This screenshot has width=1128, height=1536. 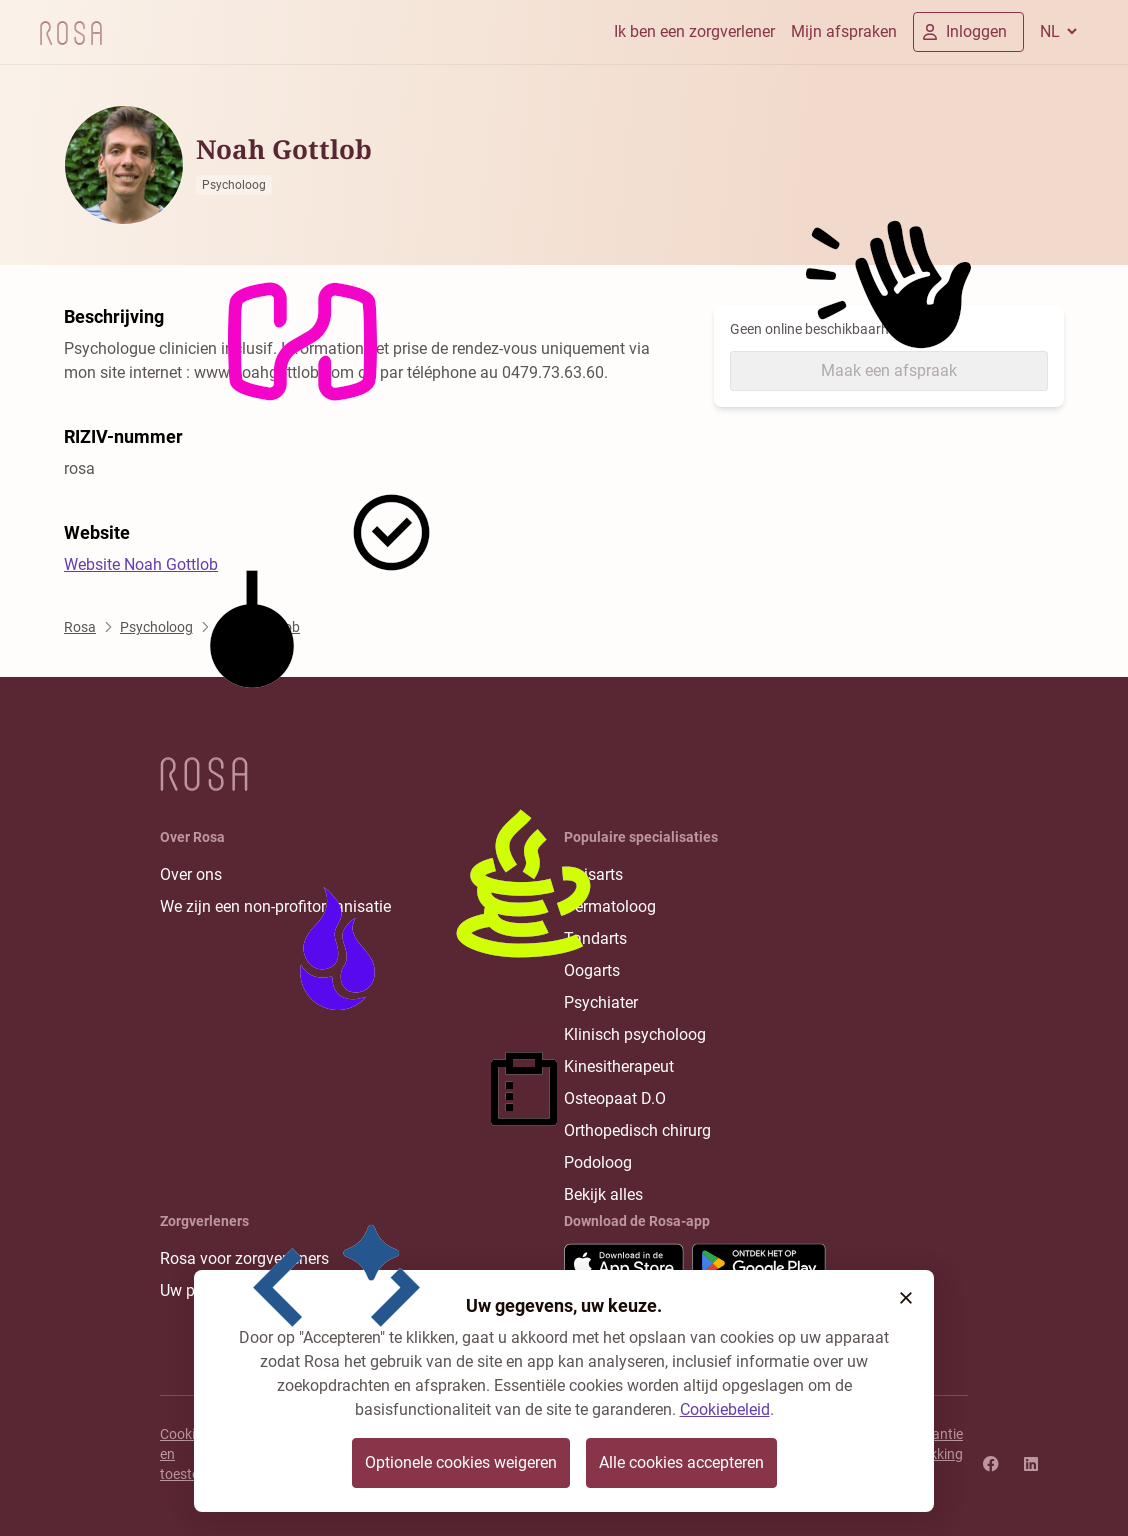 I want to click on access AI-powered code assistance, so click(x=336, y=1287).